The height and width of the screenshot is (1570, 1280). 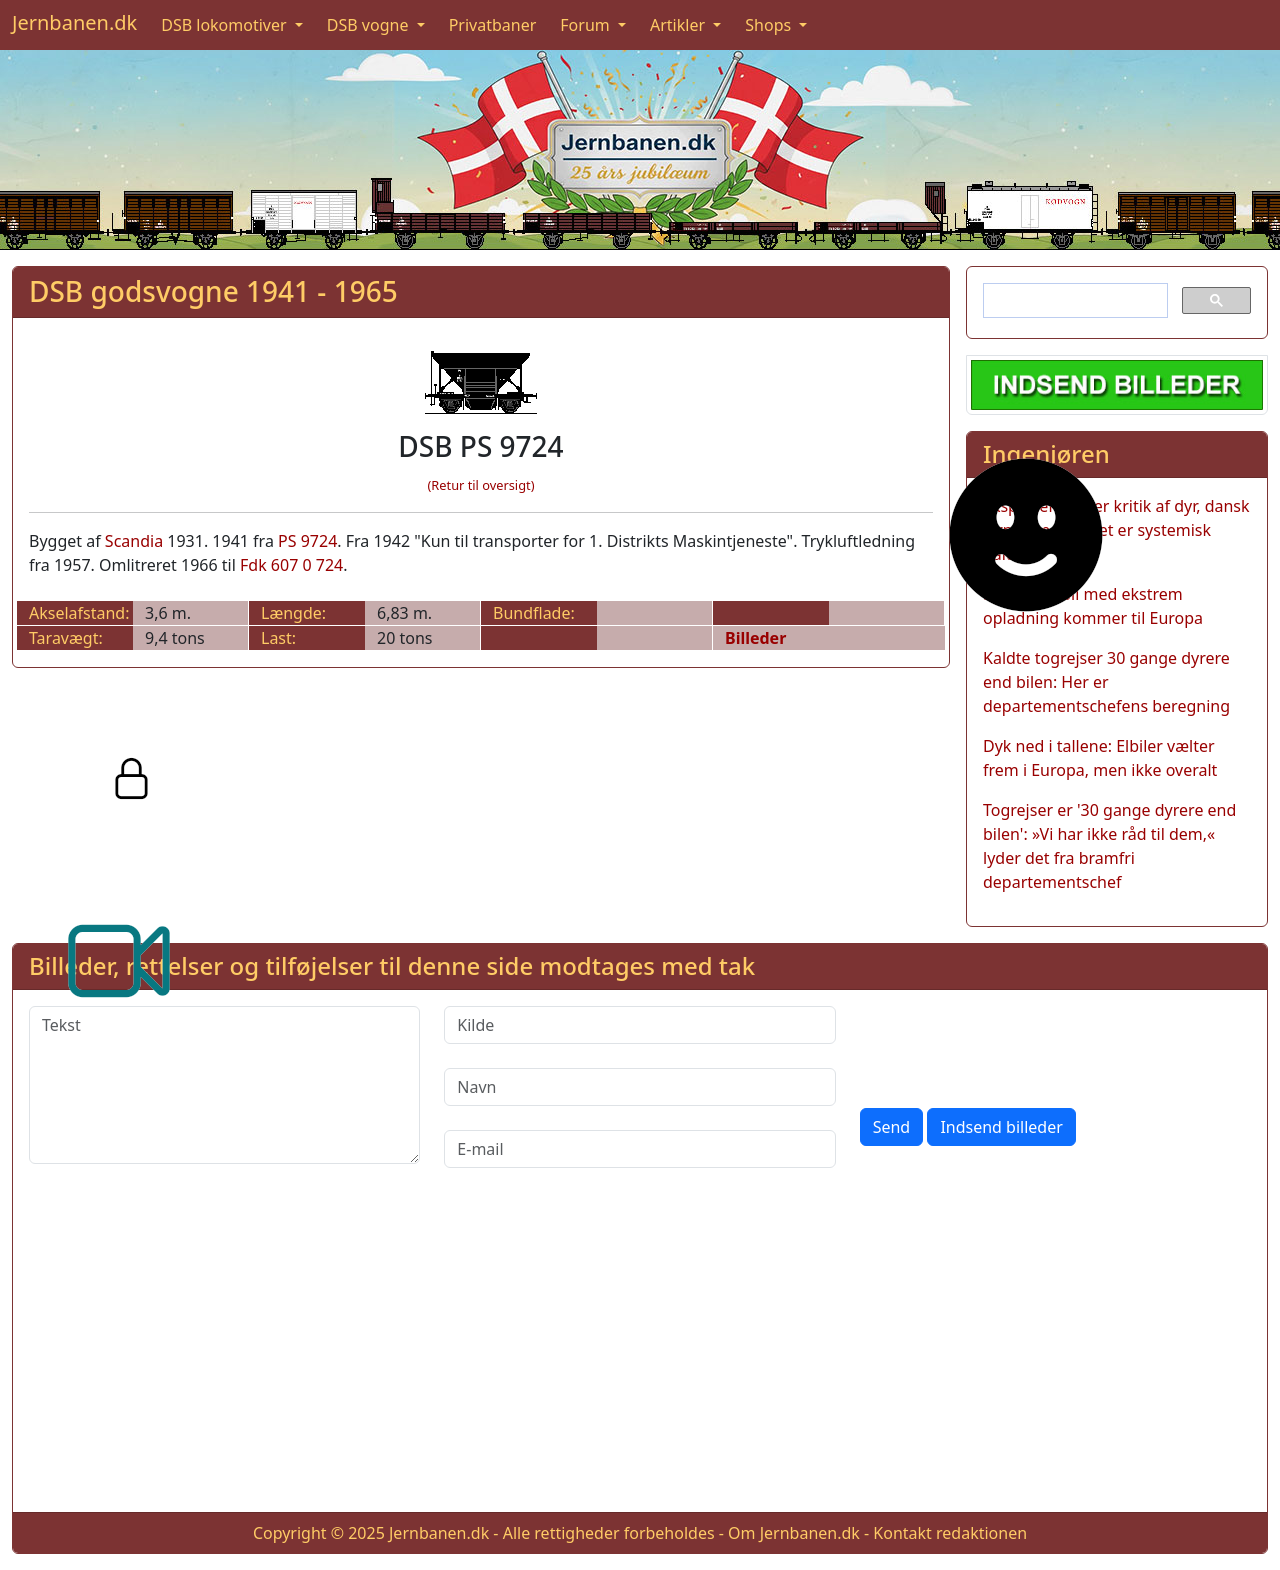 What do you see at coordinates (119, 961) in the screenshot?
I see `start a video call` at bounding box center [119, 961].